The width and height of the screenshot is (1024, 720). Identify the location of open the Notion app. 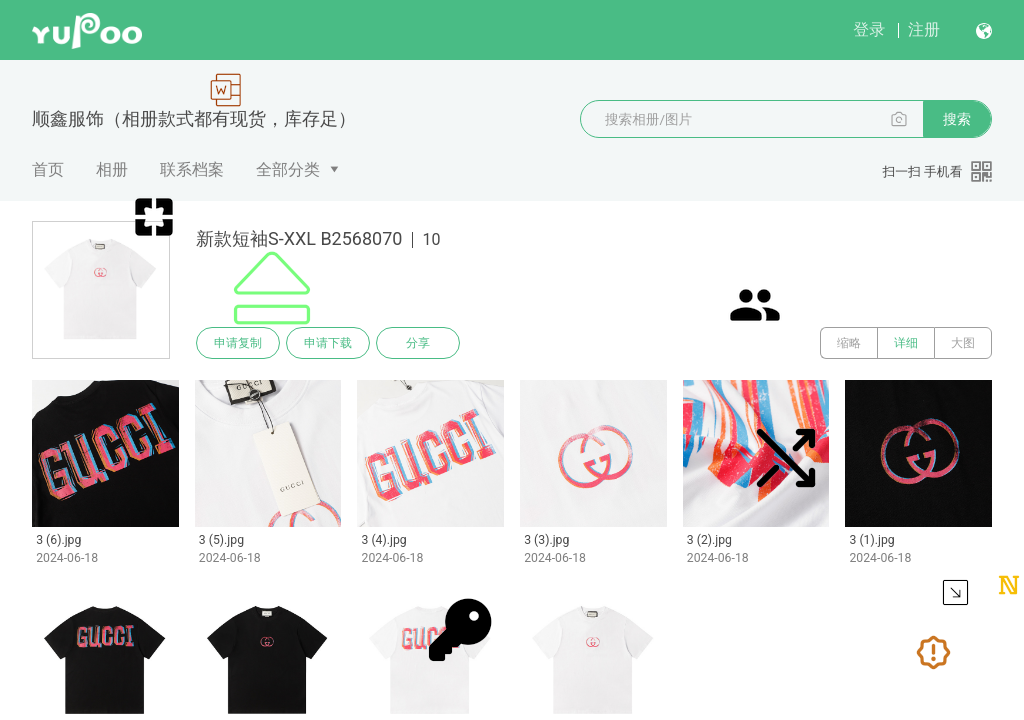
(1009, 585).